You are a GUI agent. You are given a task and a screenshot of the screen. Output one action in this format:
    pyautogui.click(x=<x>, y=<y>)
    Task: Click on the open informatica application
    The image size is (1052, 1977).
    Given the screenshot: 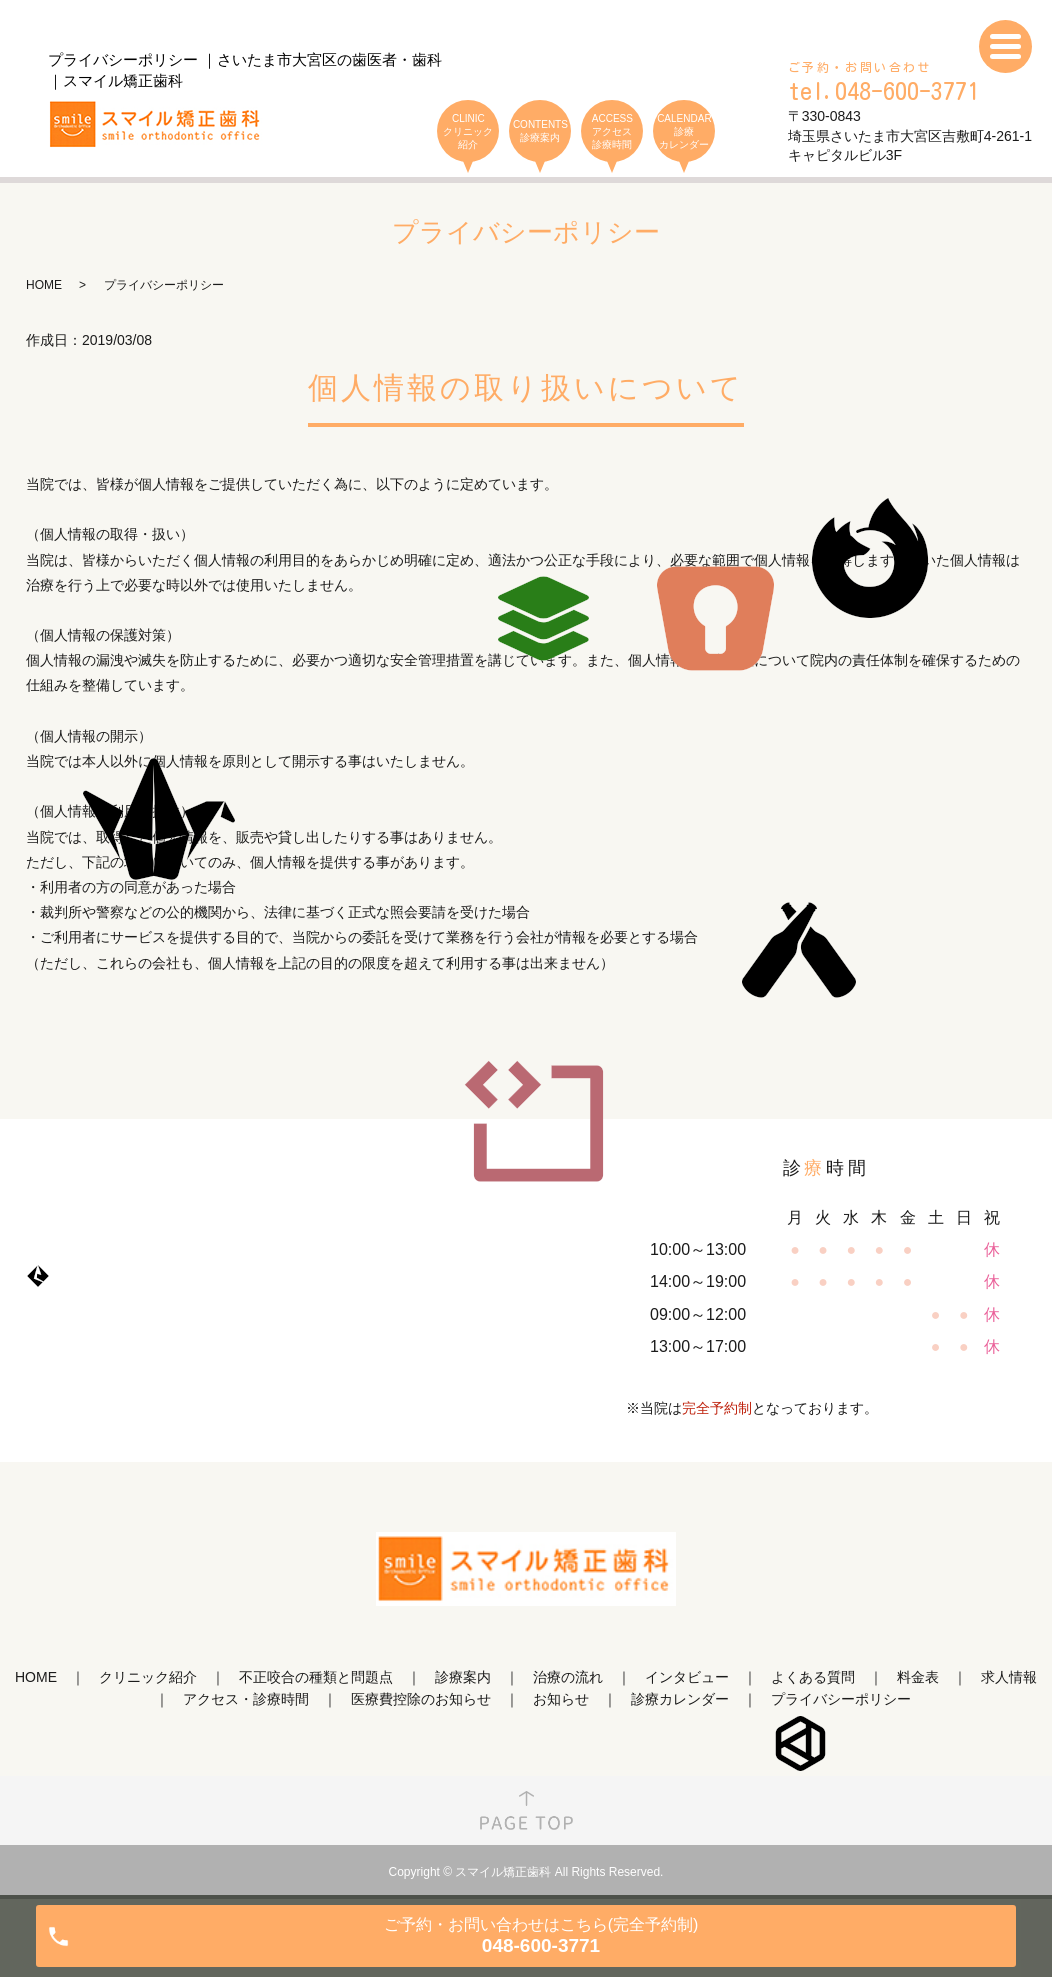 What is the action you would take?
    pyautogui.click(x=38, y=1276)
    